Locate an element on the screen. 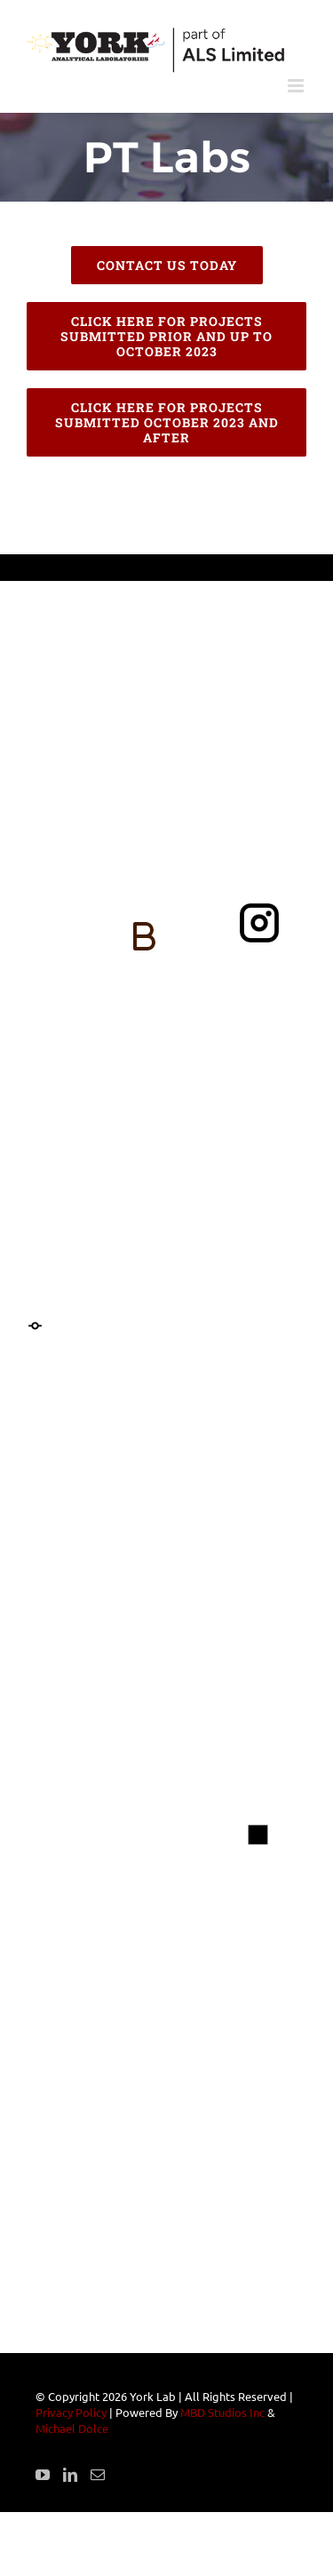 The height and width of the screenshot is (2576, 333). view commit details in version control is located at coordinates (35, 1325).